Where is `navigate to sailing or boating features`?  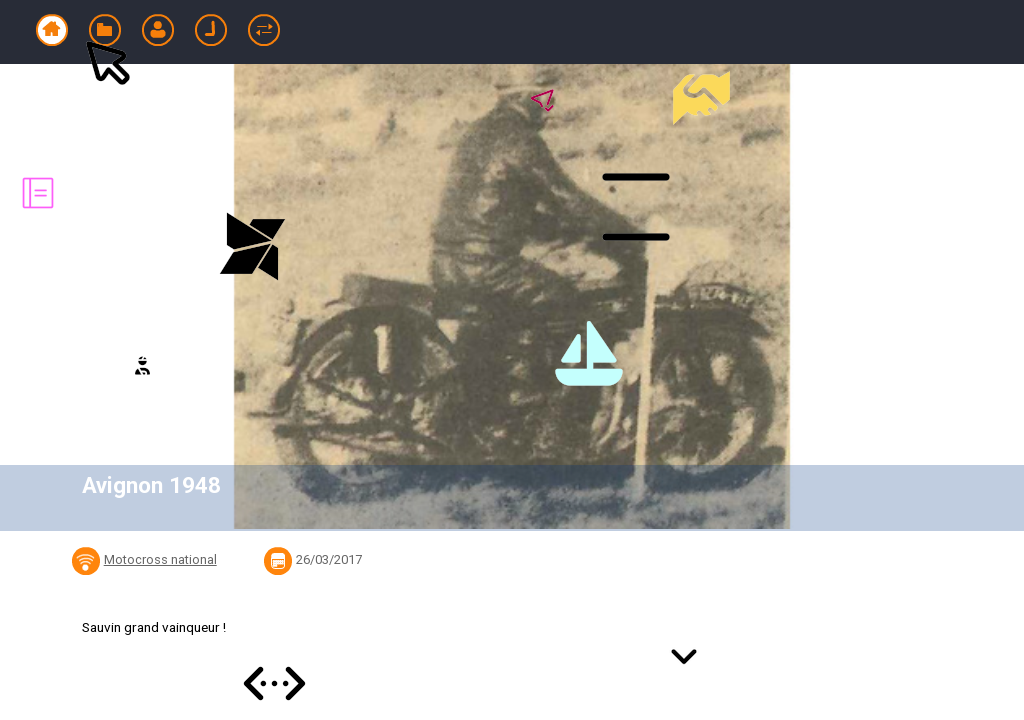
navigate to sailing or boating features is located at coordinates (589, 352).